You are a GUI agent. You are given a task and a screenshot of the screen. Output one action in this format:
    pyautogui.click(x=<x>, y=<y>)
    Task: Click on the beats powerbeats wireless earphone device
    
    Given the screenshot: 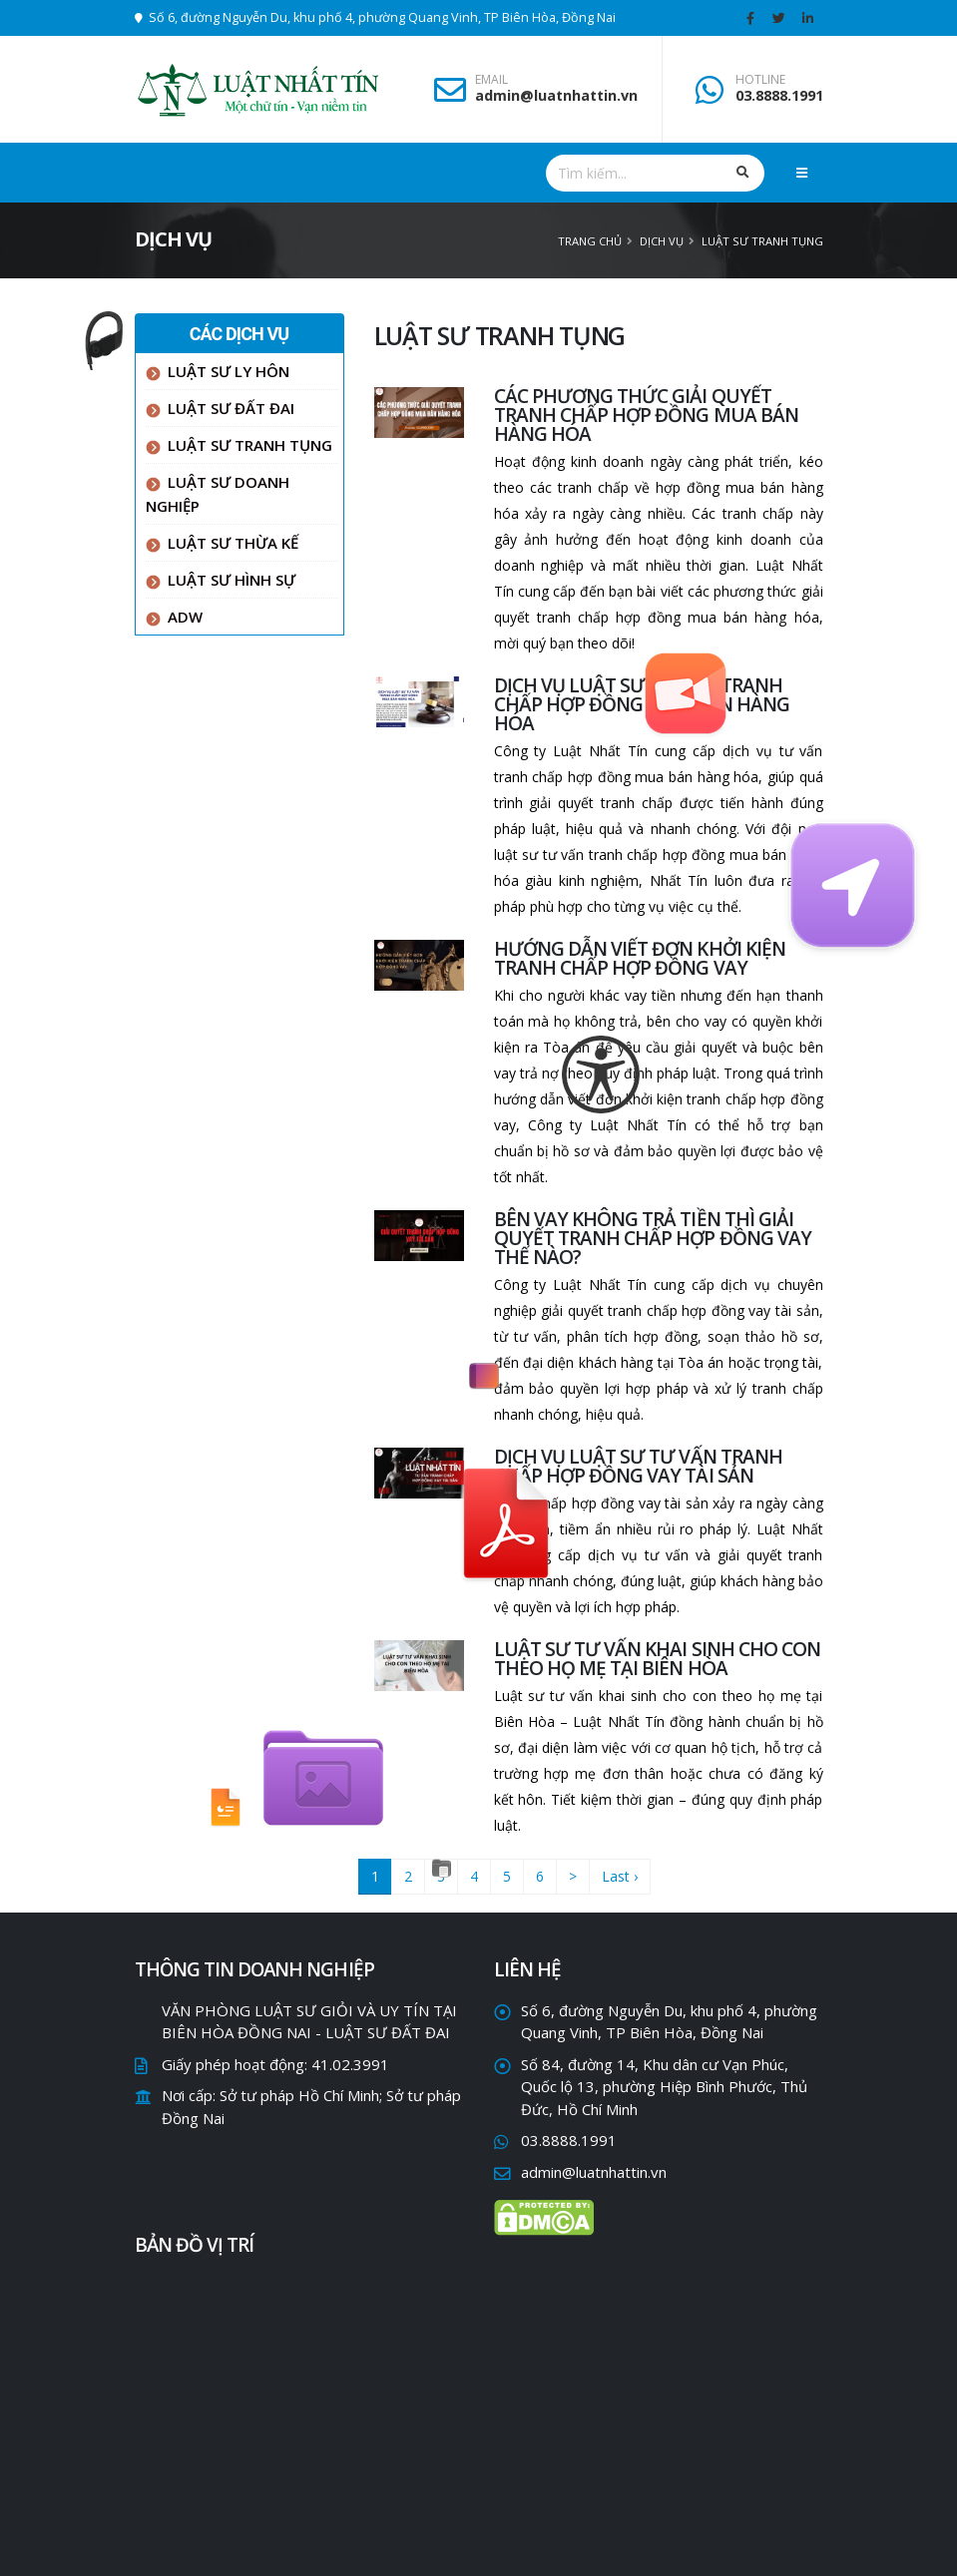 What is the action you would take?
    pyautogui.click(x=105, y=339)
    